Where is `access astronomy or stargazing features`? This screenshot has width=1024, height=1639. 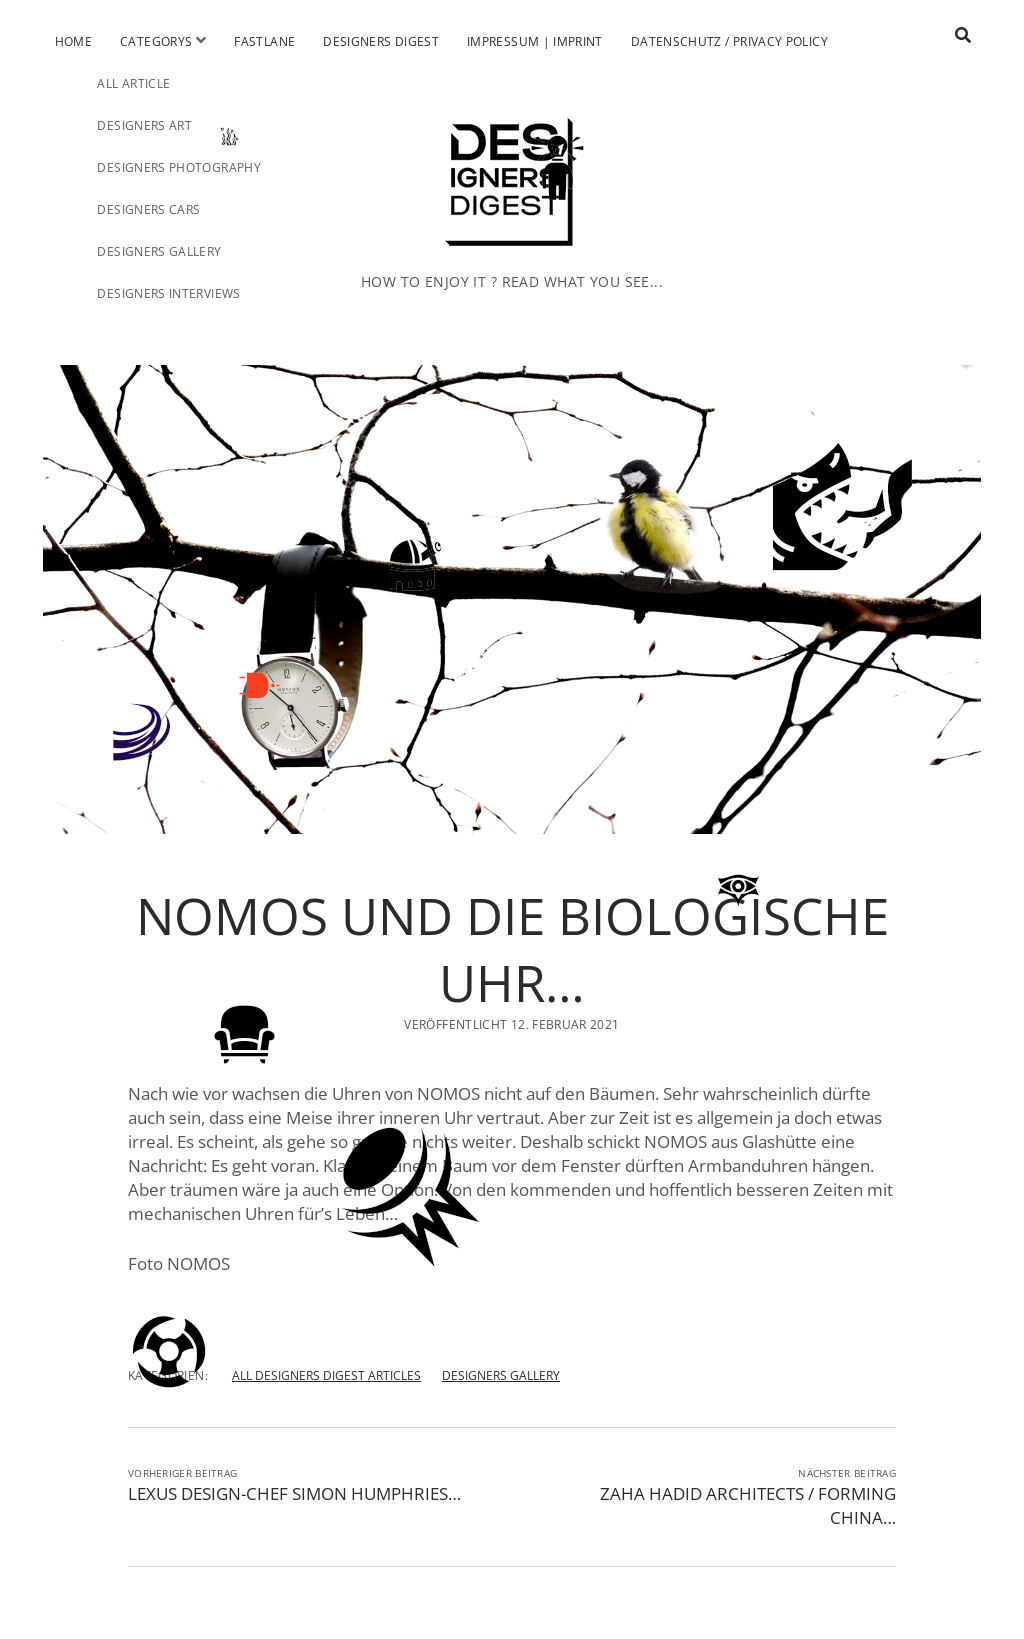 access astronomy or stargazing features is located at coordinates (416, 562).